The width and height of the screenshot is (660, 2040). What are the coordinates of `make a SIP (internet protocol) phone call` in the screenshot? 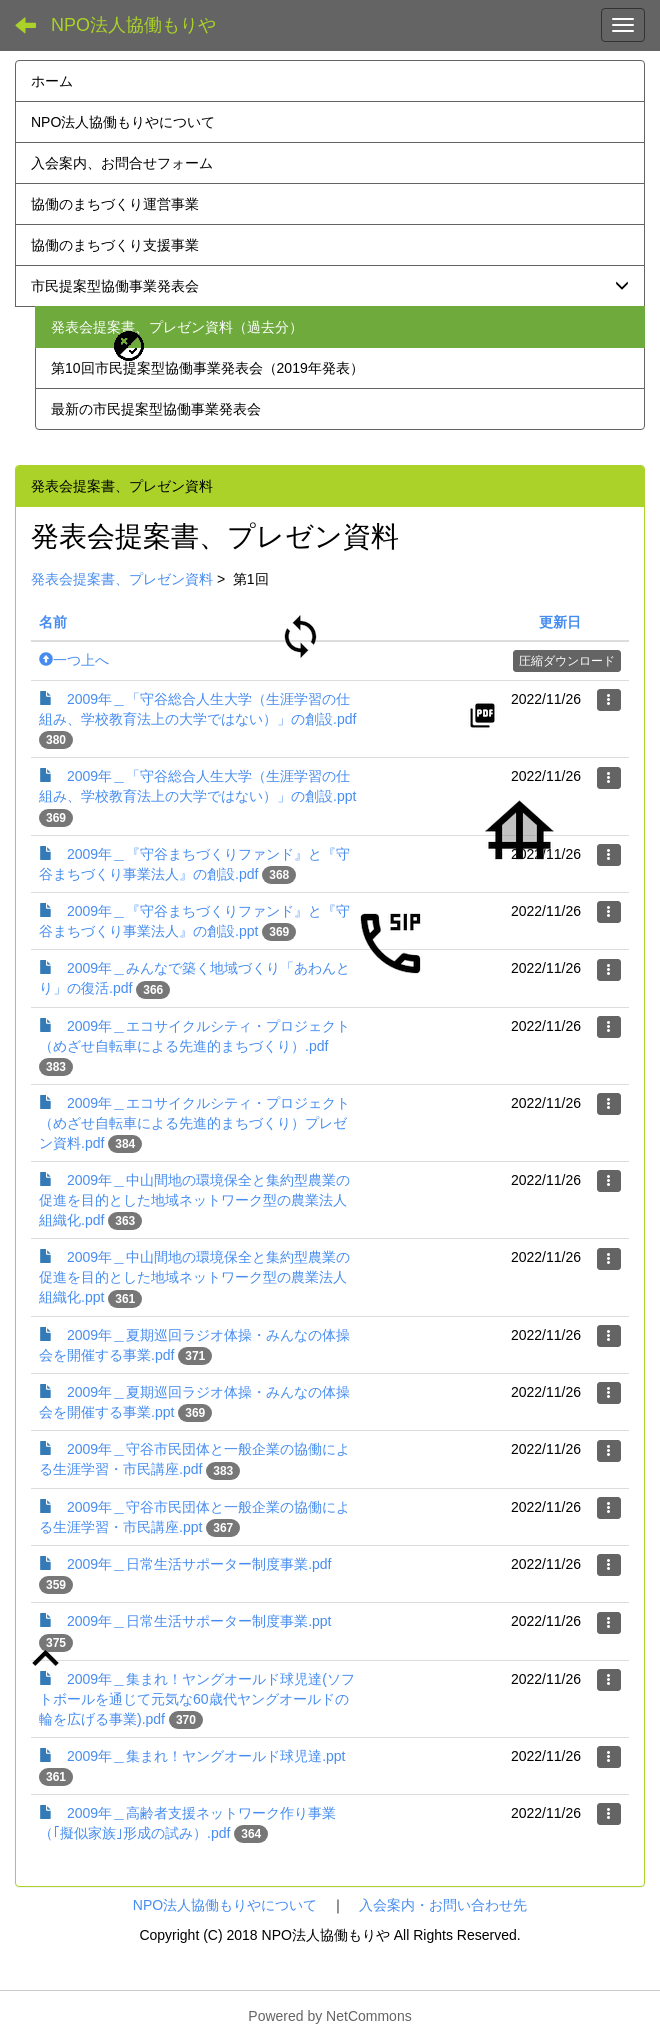 It's located at (390, 943).